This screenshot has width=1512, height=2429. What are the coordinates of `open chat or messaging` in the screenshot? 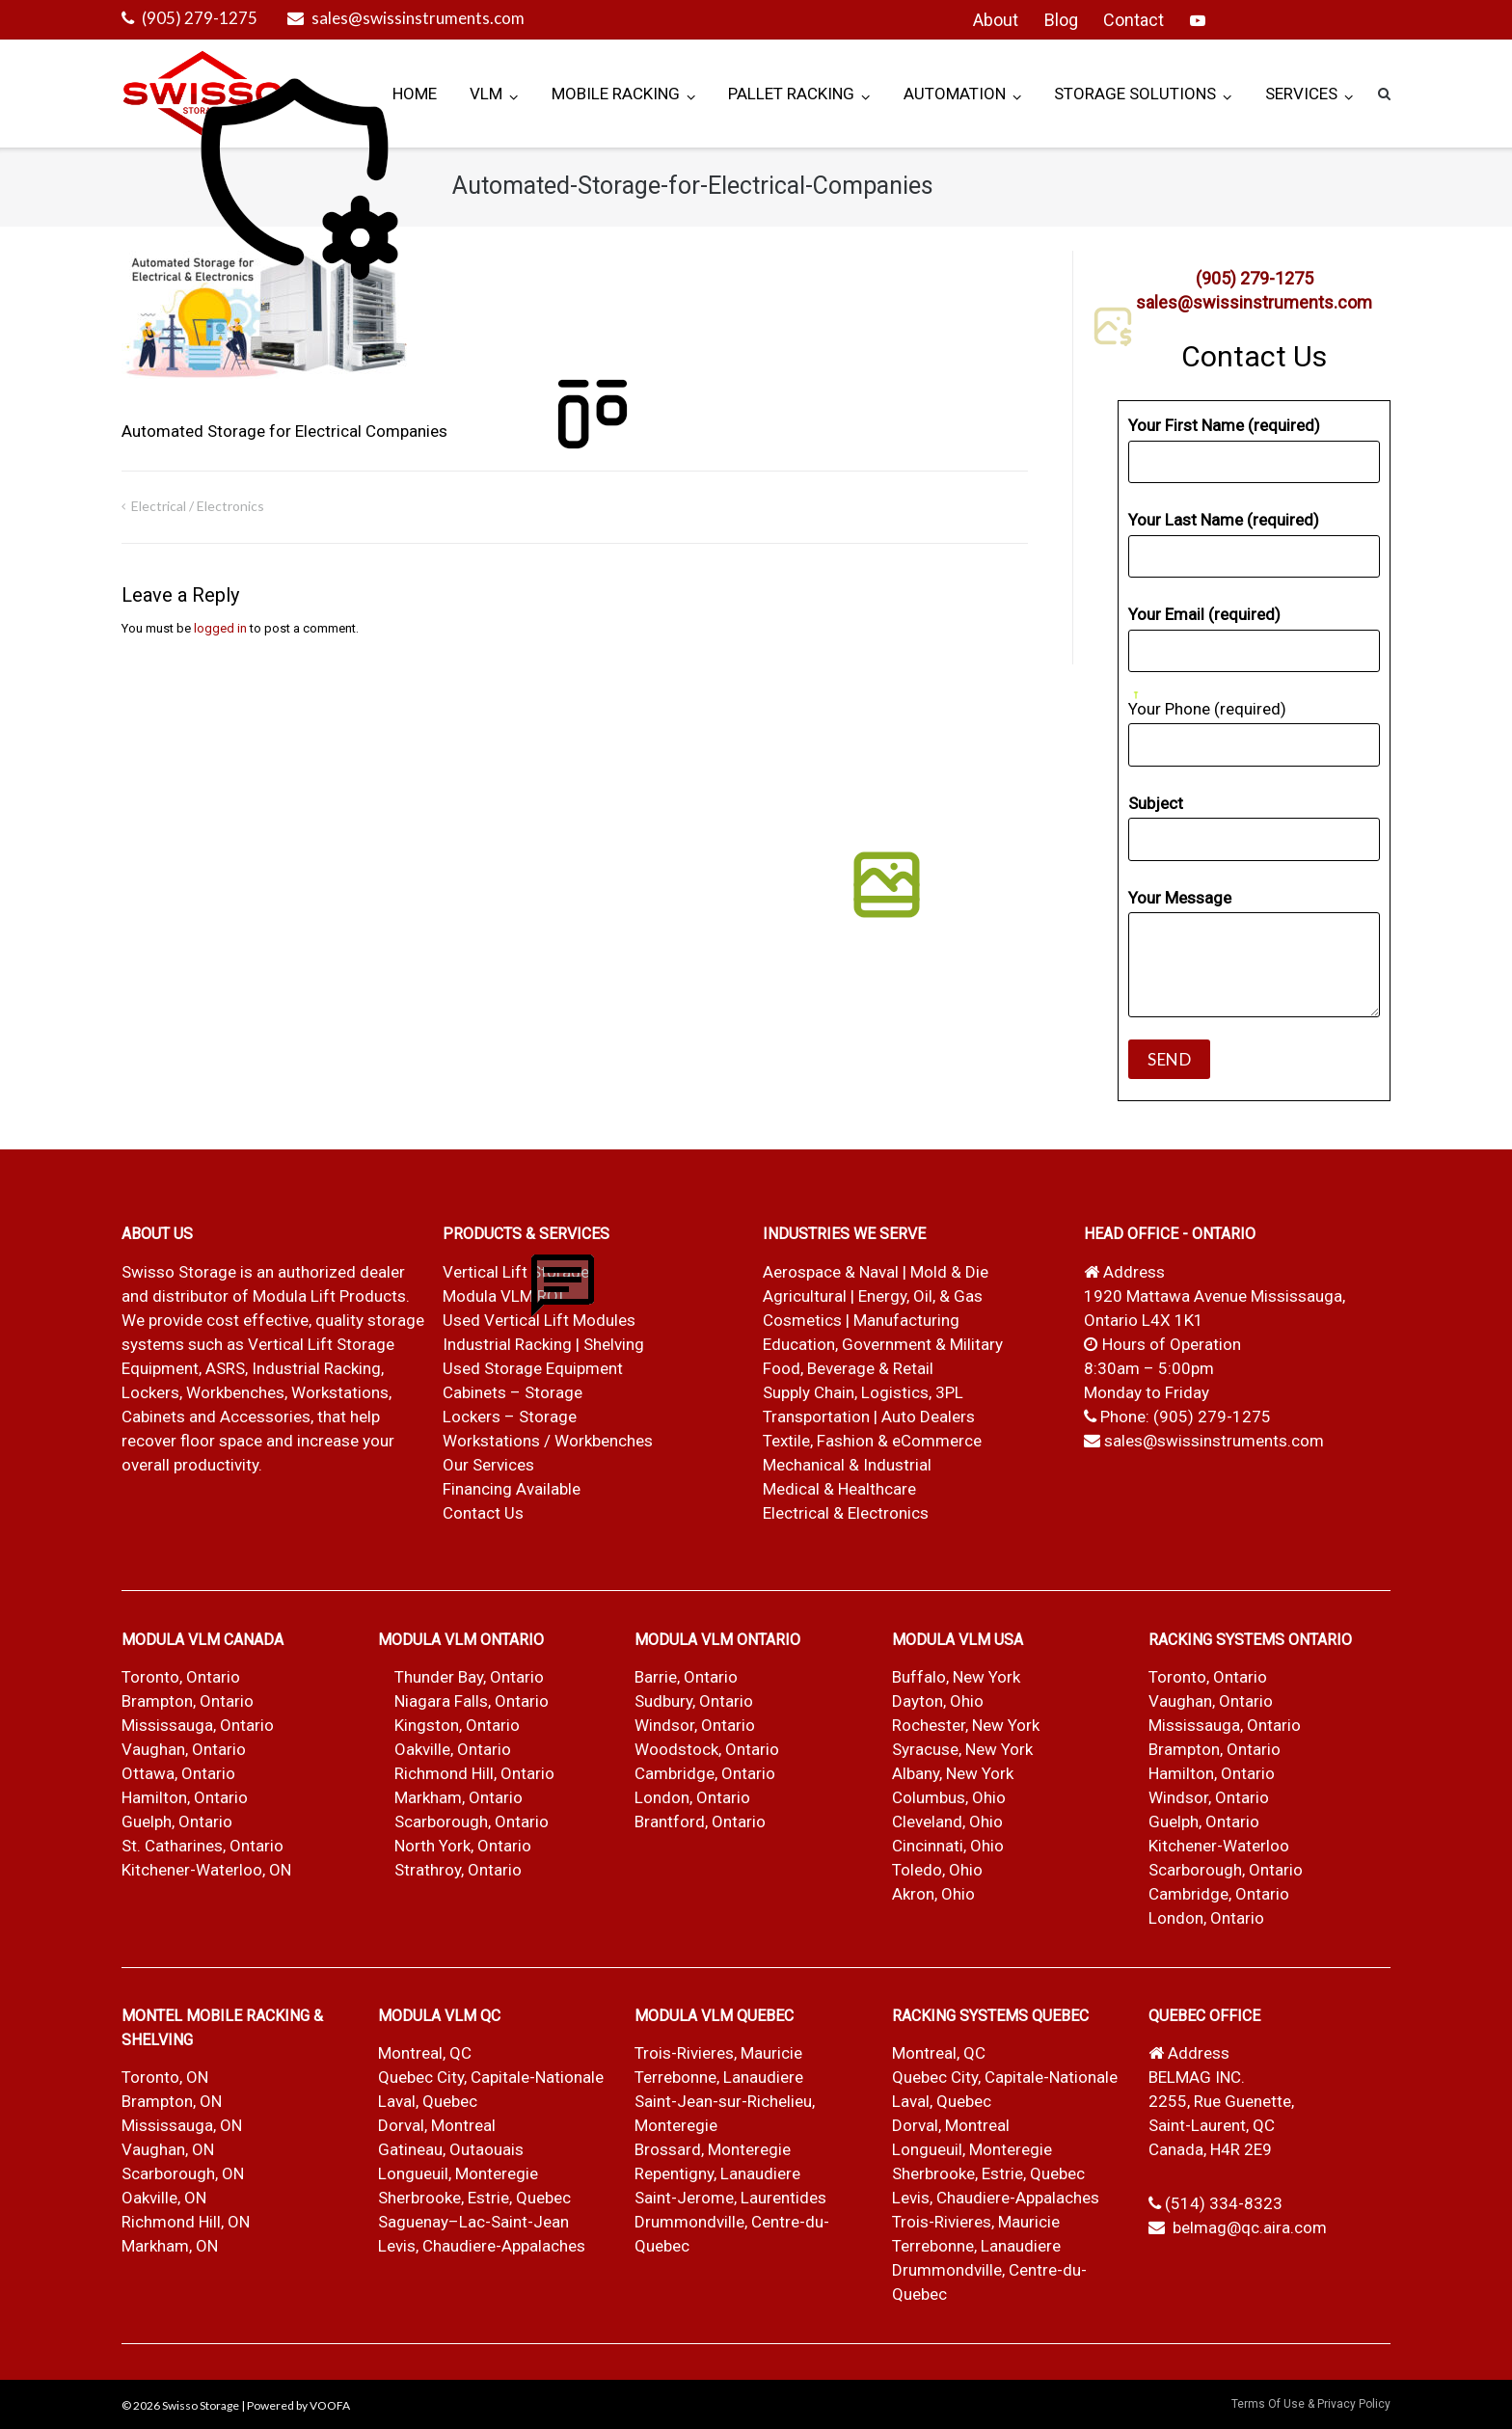 It's located at (562, 1285).